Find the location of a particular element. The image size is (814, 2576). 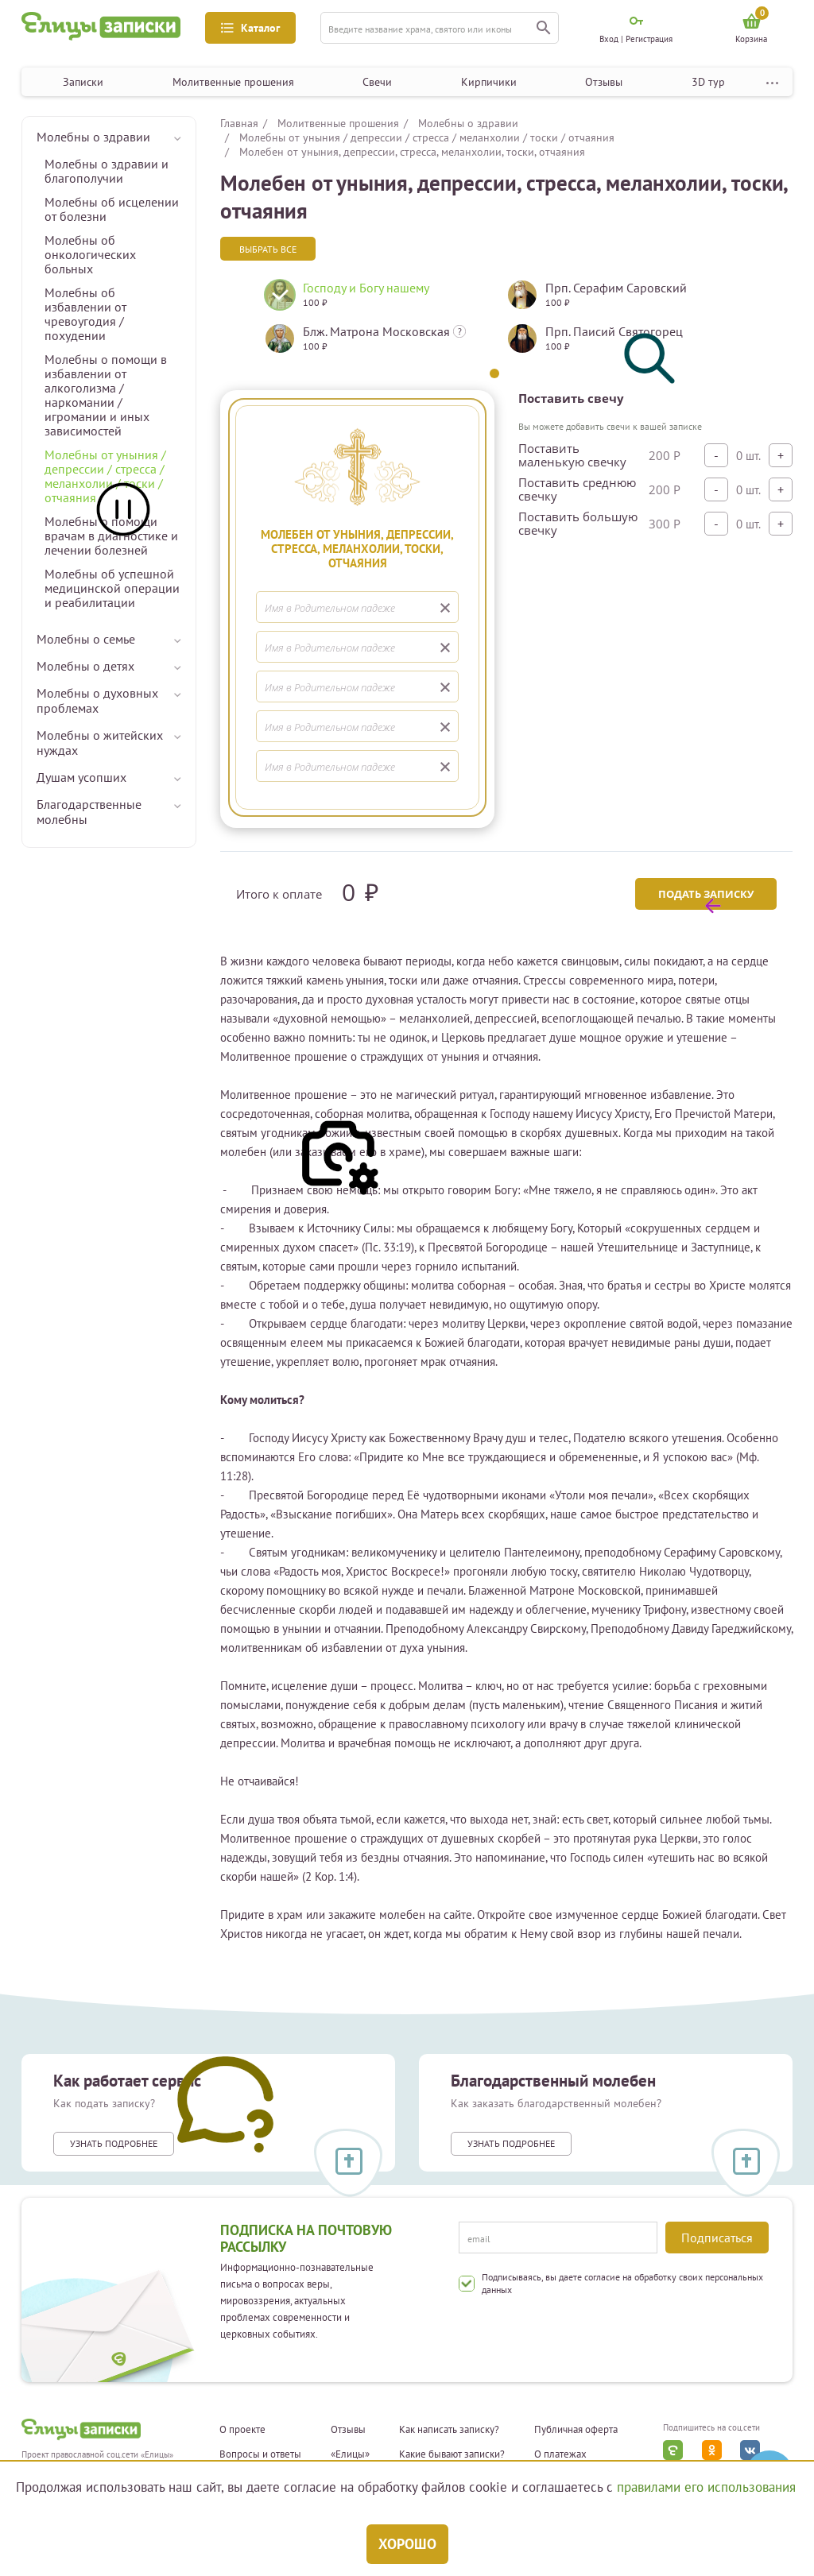

go back to the previous screen is located at coordinates (713, 906).